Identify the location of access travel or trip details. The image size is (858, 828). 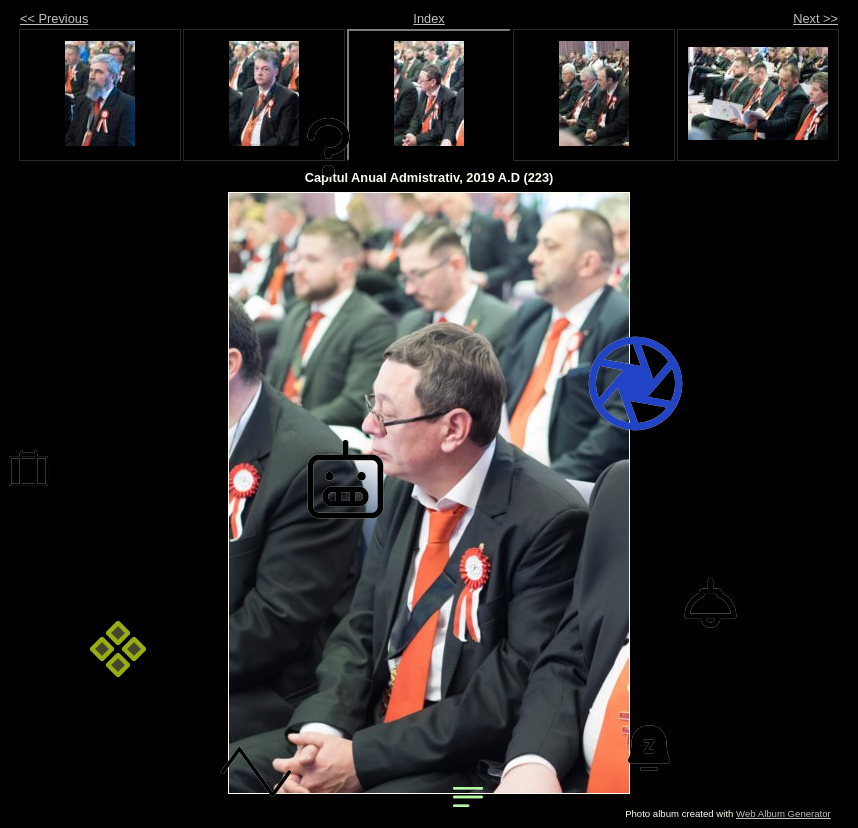
(28, 469).